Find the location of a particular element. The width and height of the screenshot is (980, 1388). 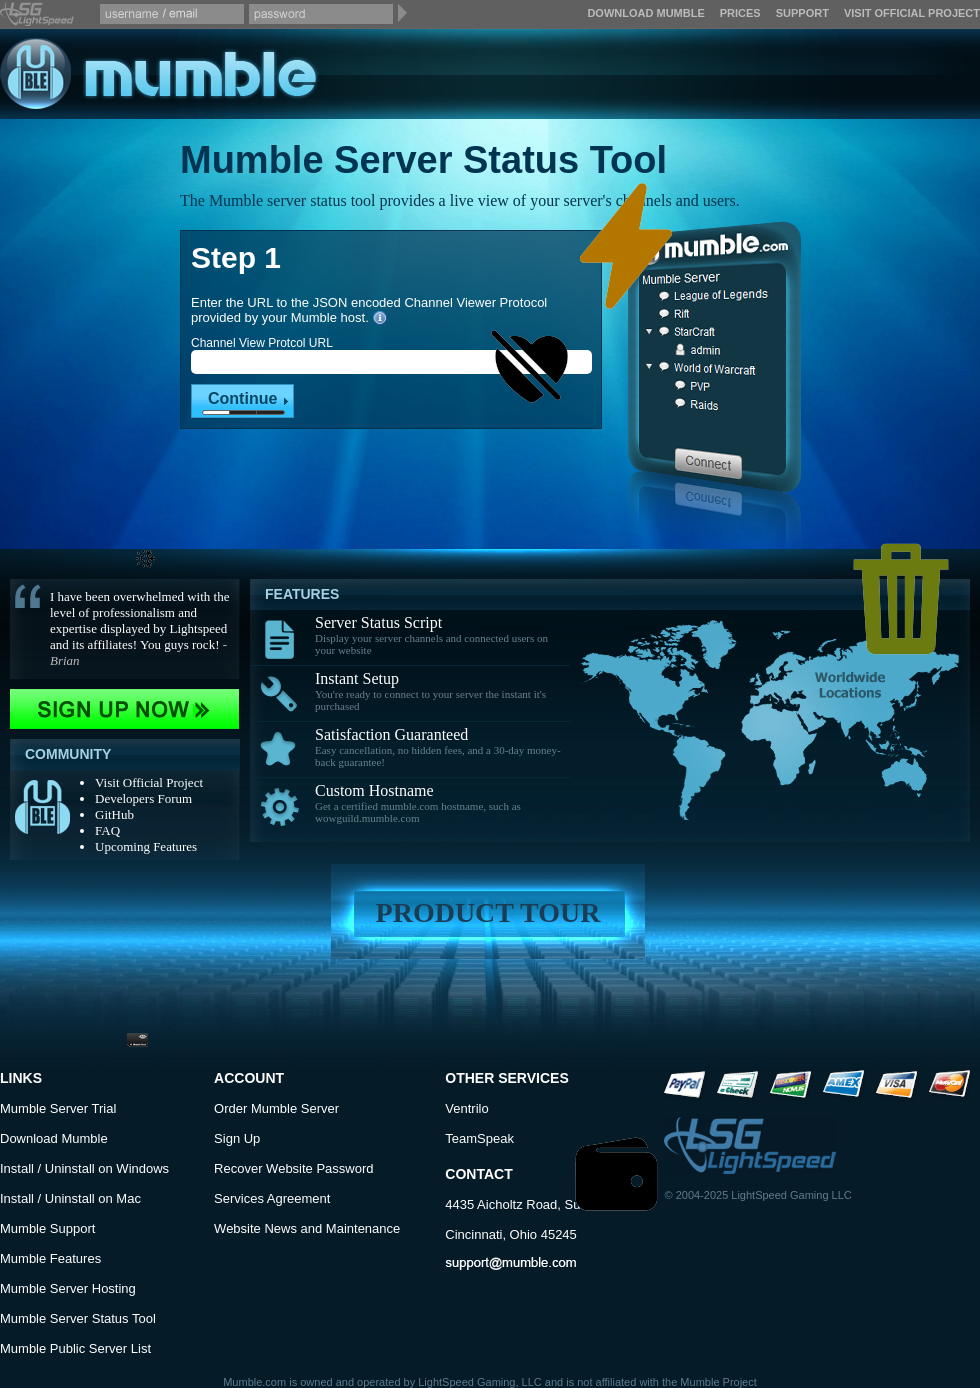

access your wallet or payment methods is located at coordinates (616, 1175).